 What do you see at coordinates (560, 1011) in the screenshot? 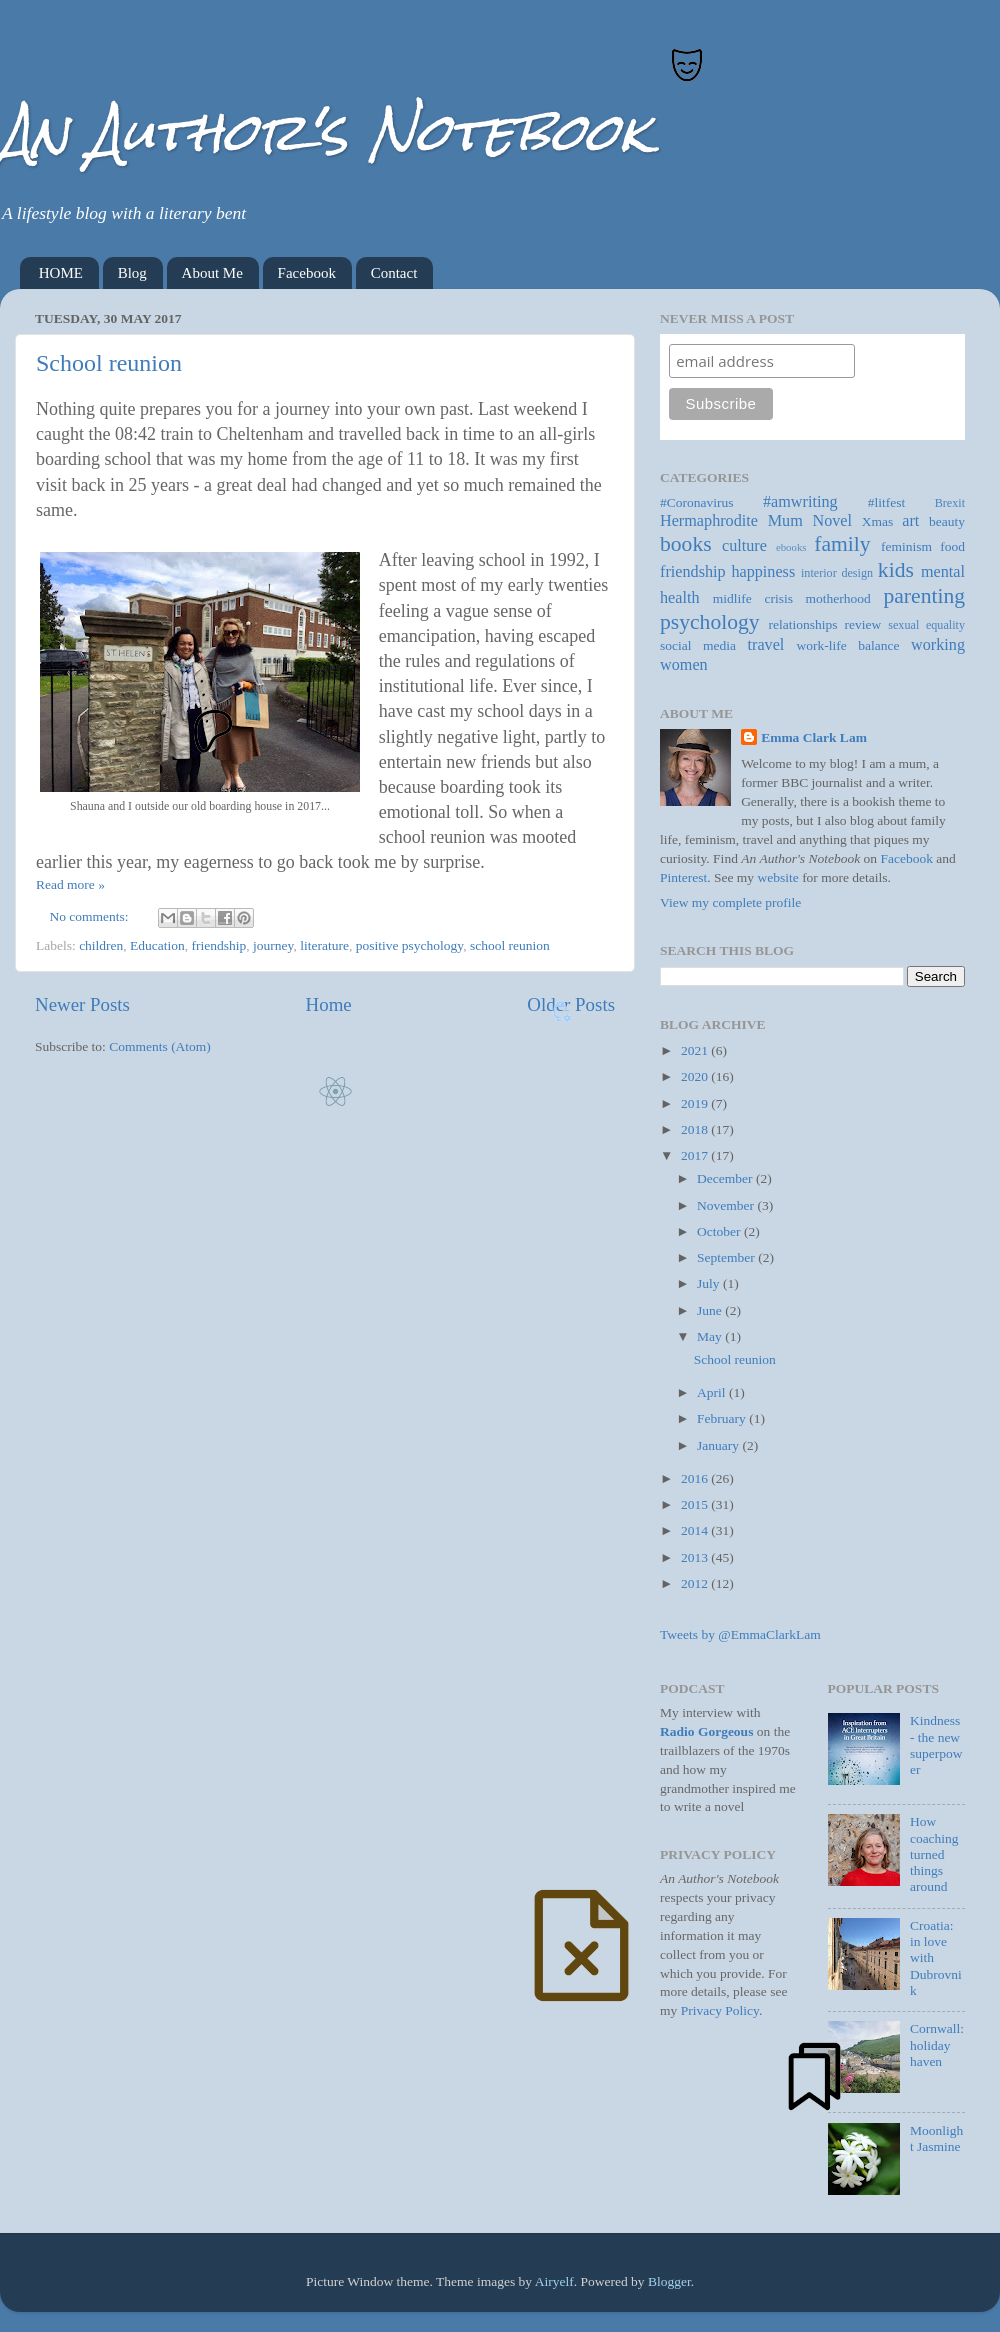
I see `access smartwatch settings` at bounding box center [560, 1011].